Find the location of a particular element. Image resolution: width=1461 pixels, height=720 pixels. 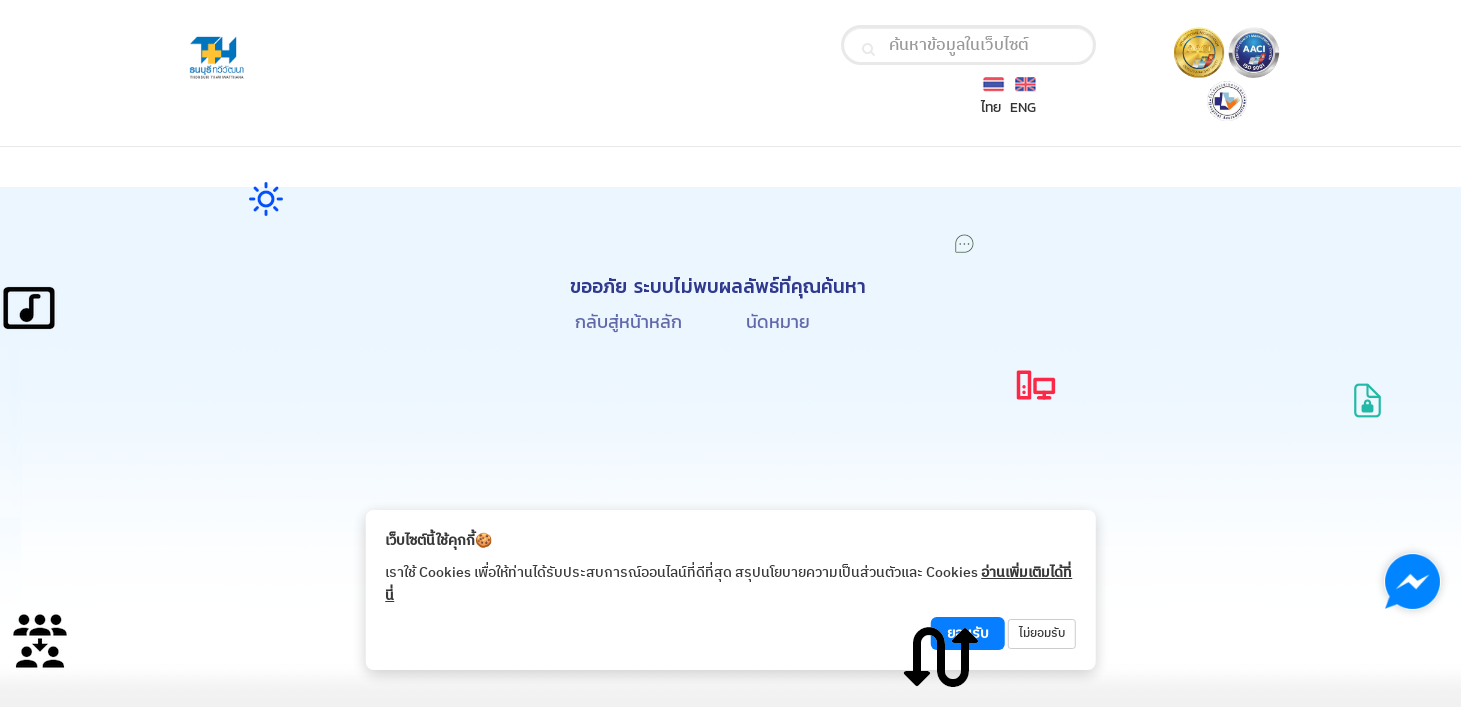

desktop computer or PC device is located at coordinates (1035, 385).